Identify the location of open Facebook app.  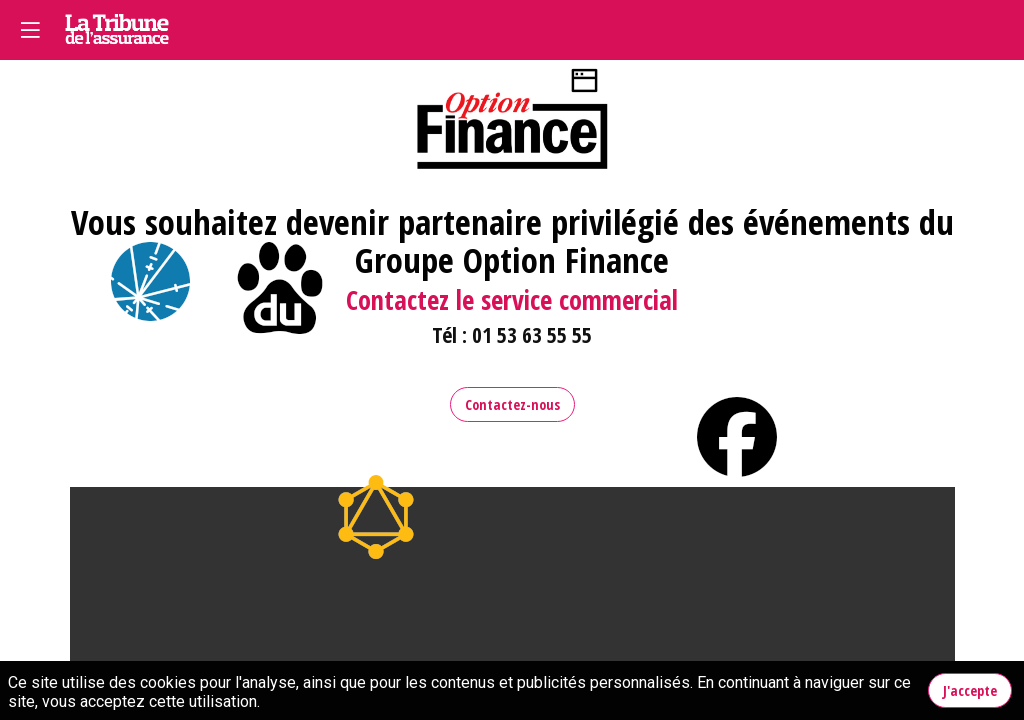
(737, 437).